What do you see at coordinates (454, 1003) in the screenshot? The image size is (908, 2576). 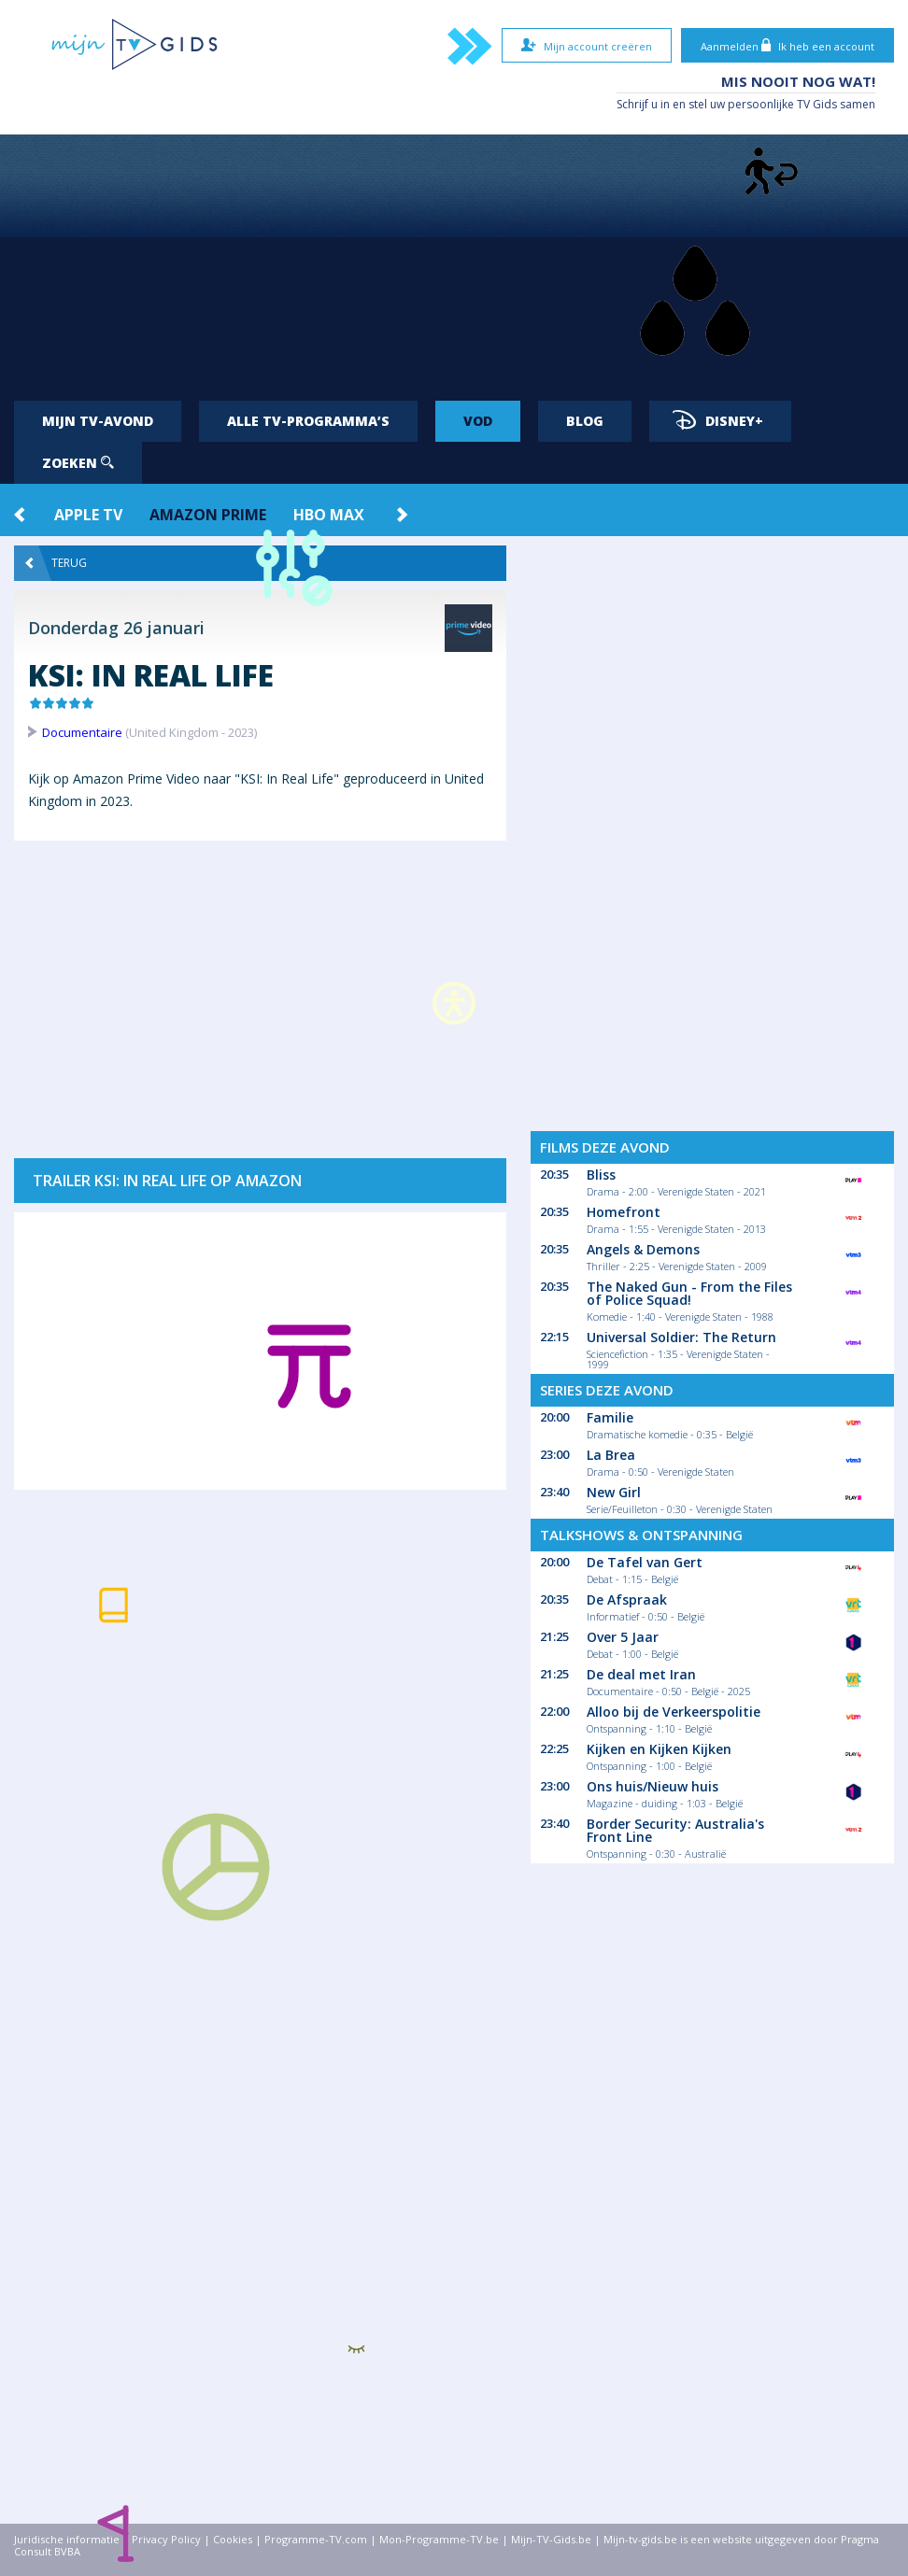 I see `access user profile or account settings` at bounding box center [454, 1003].